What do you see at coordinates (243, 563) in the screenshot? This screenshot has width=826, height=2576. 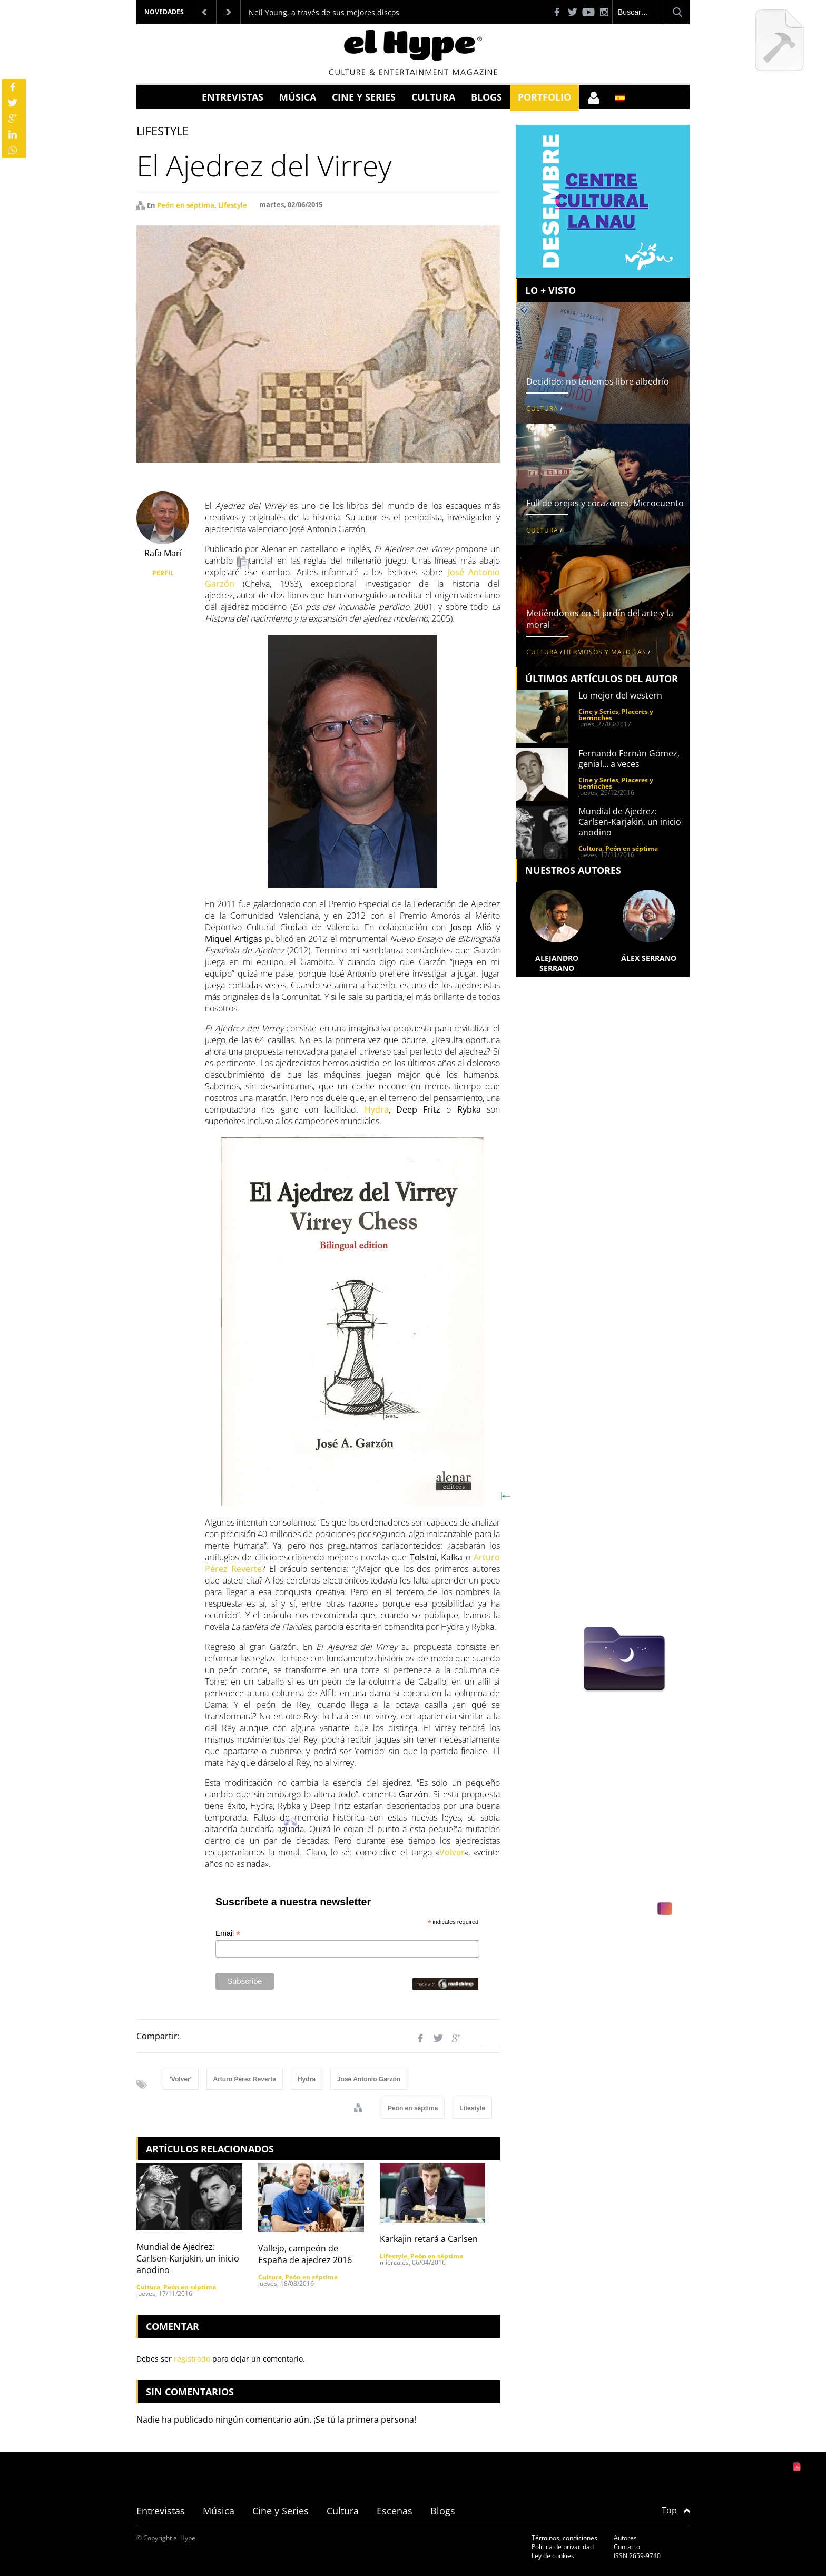 I see `paste copied content from clipboard` at bounding box center [243, 563].